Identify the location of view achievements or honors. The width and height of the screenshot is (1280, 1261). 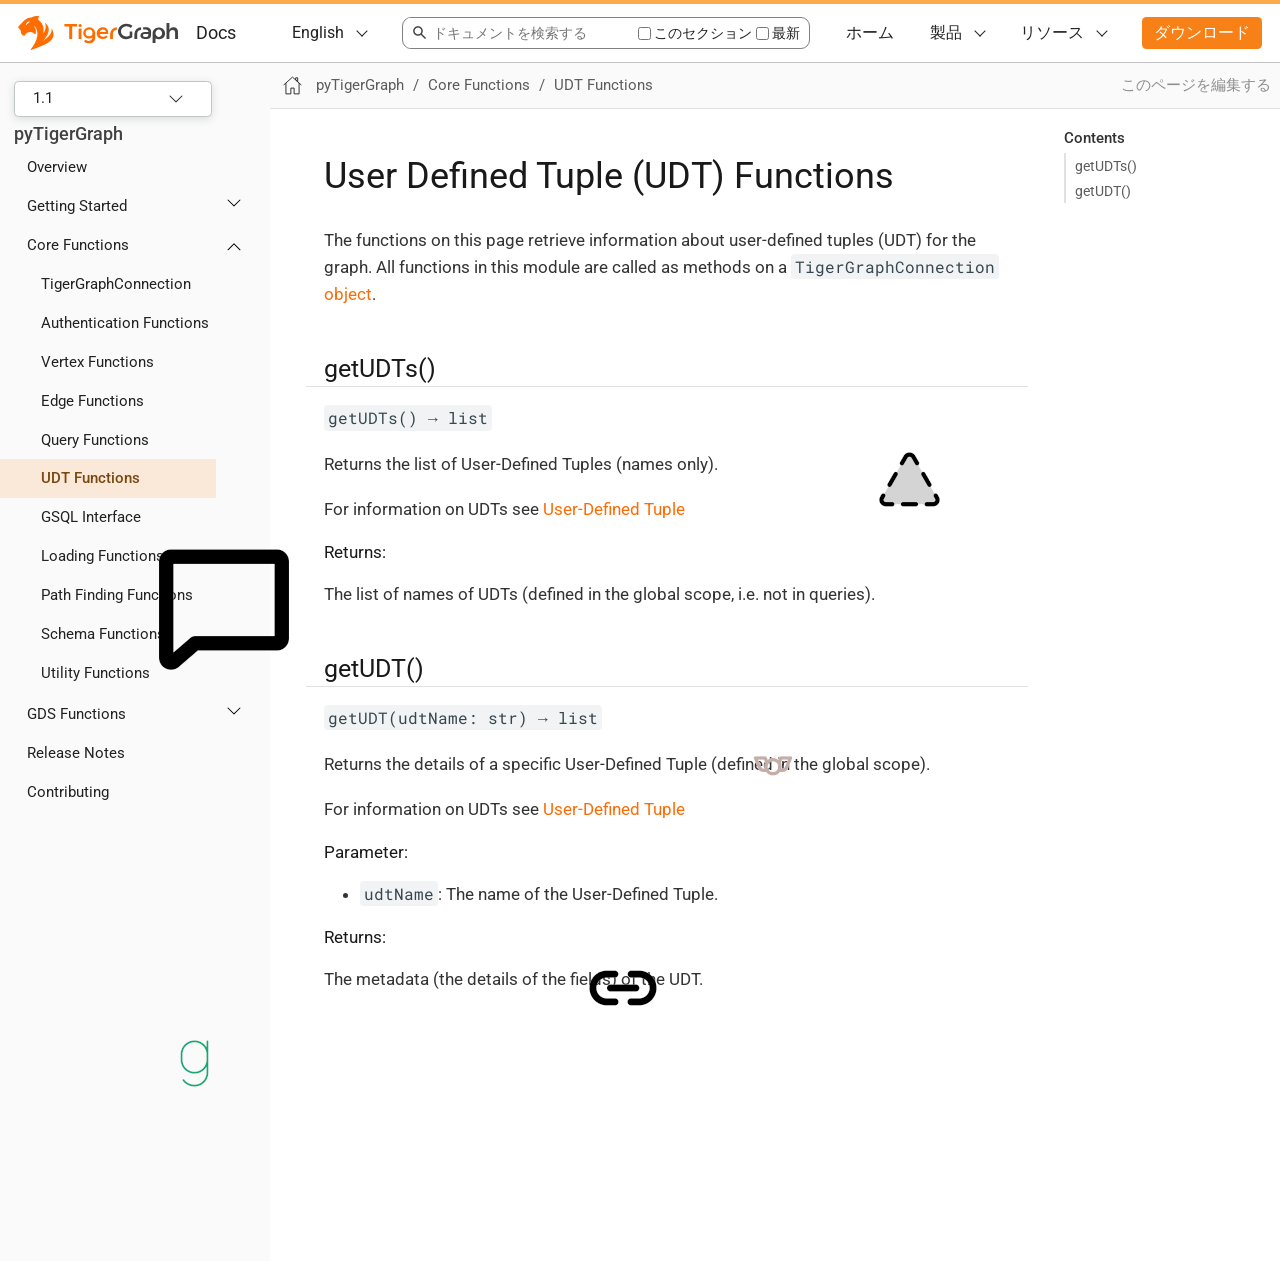
(773, 765).